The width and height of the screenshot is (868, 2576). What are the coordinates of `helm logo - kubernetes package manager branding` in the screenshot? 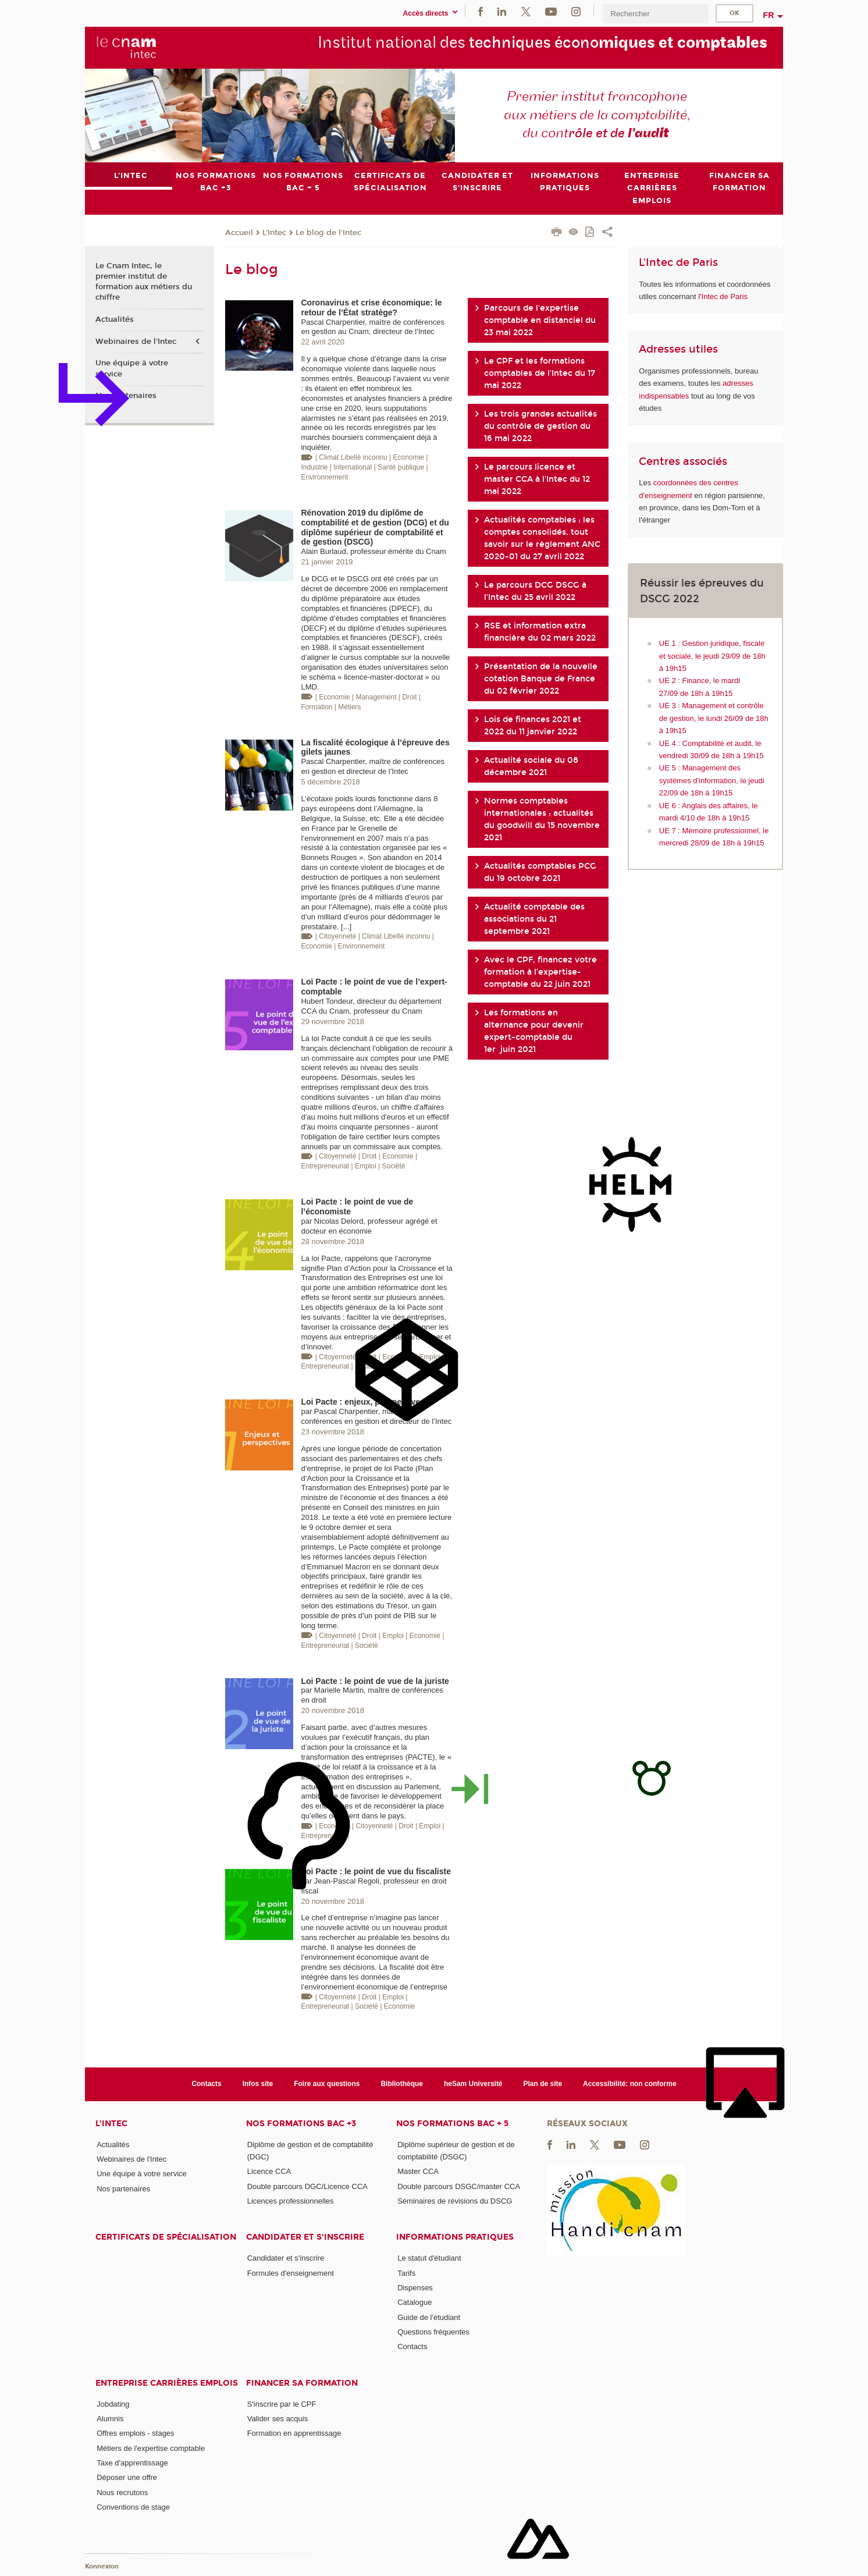 It's located at (630, 1184).